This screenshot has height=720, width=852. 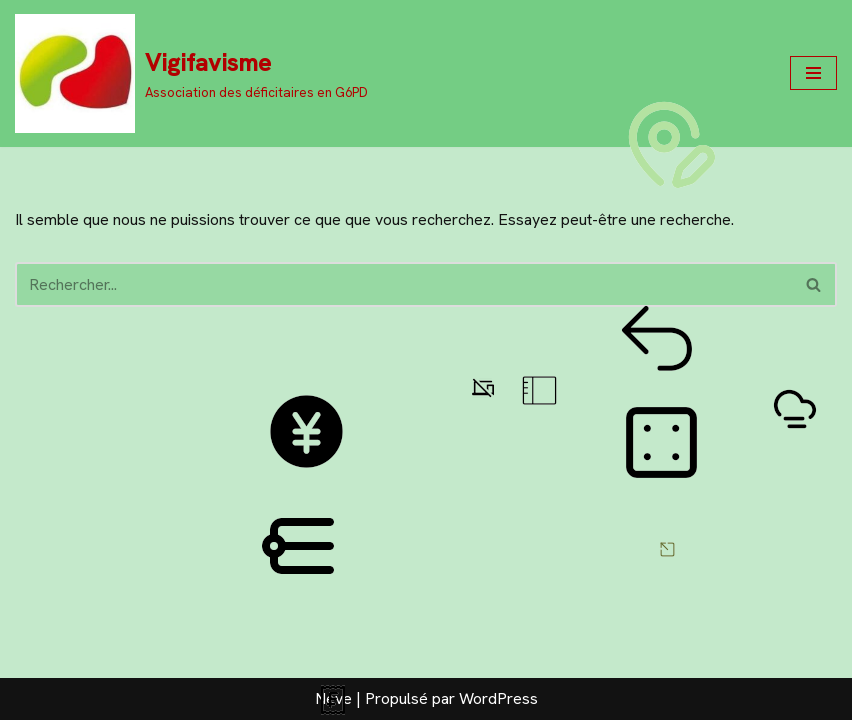 I want to click on undo the last action, so click(x=656, y=340).